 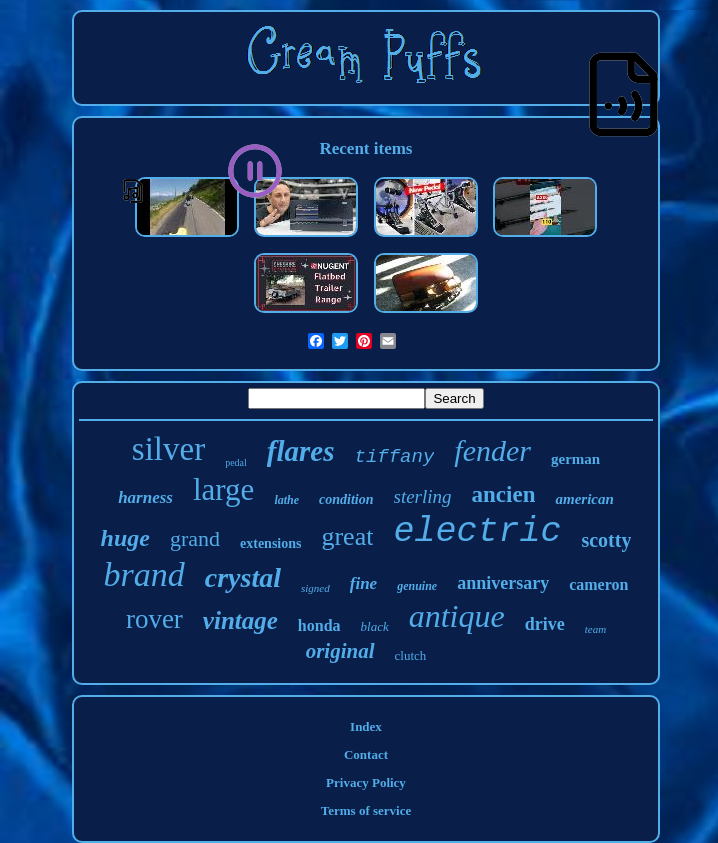 What do you see at coordinates (133, 191) in the screenshot?
I see `open an audio or music file` at bounding box center [133, 191].